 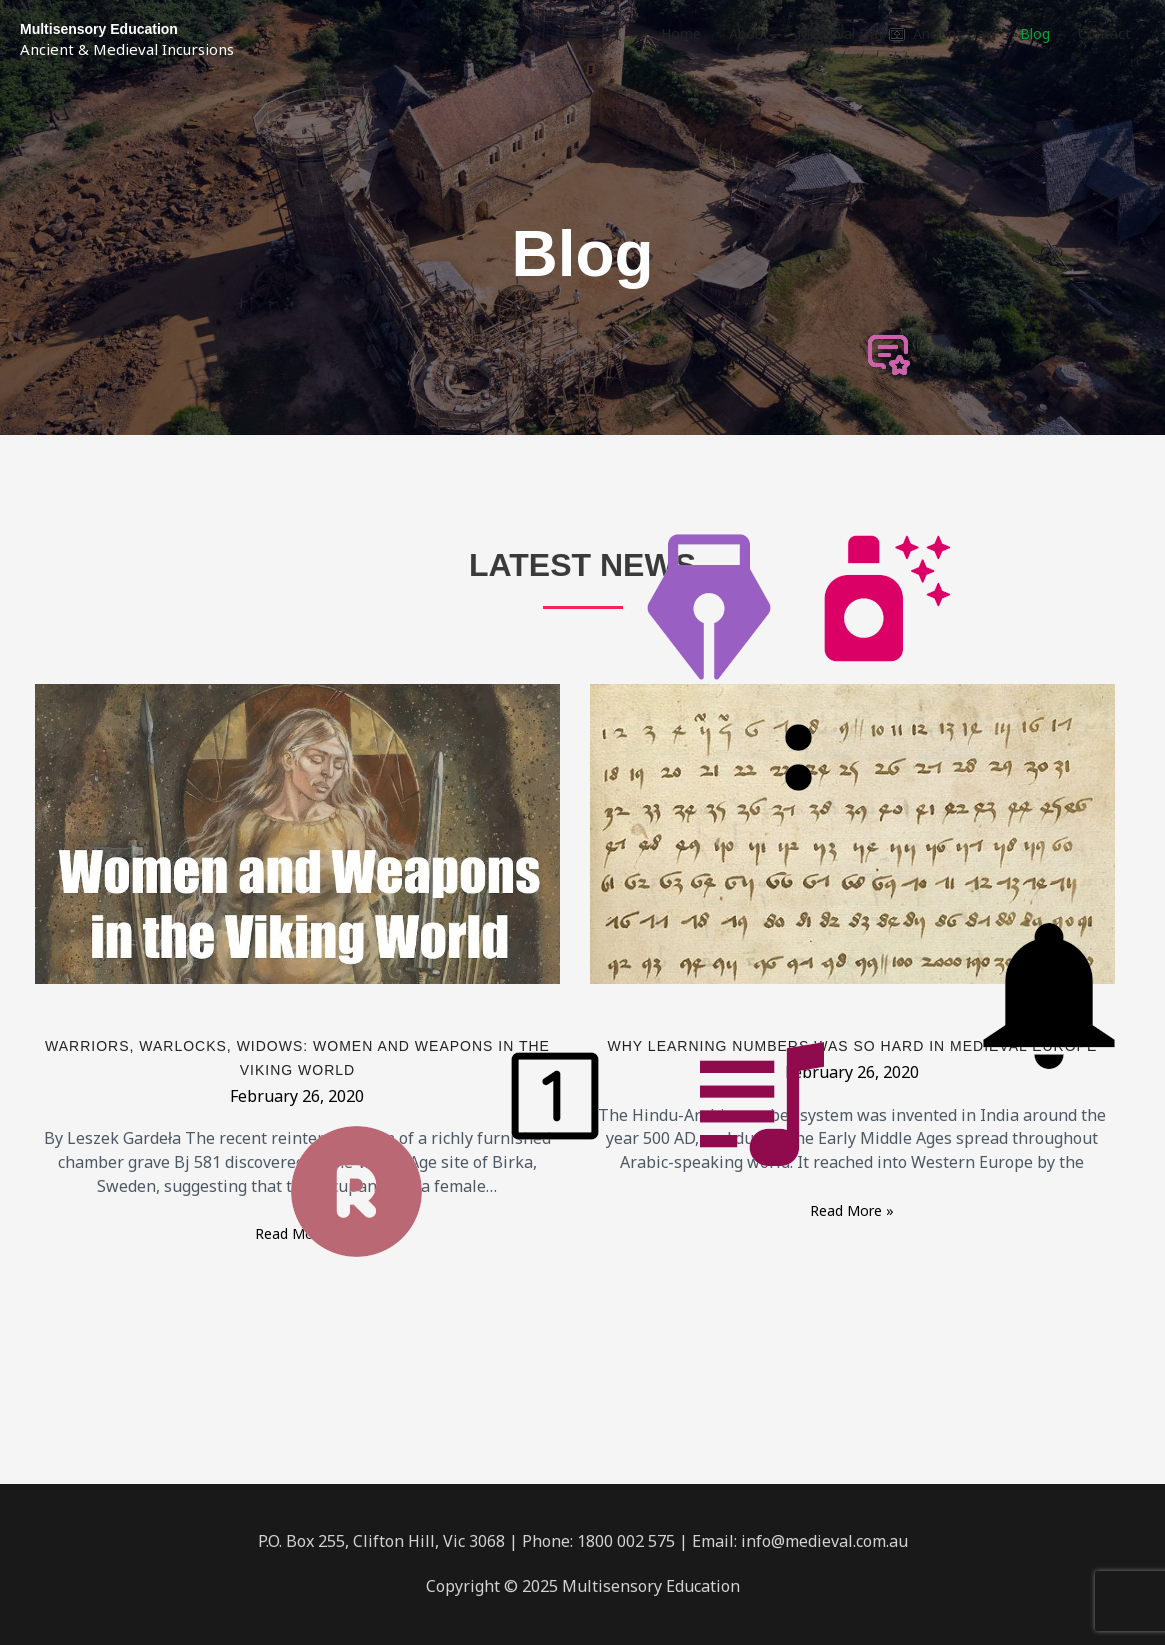 What do you see at coordinates (798, 757) in the screenshot?
I see `access more options or actions` at bounding box center [798, 757].